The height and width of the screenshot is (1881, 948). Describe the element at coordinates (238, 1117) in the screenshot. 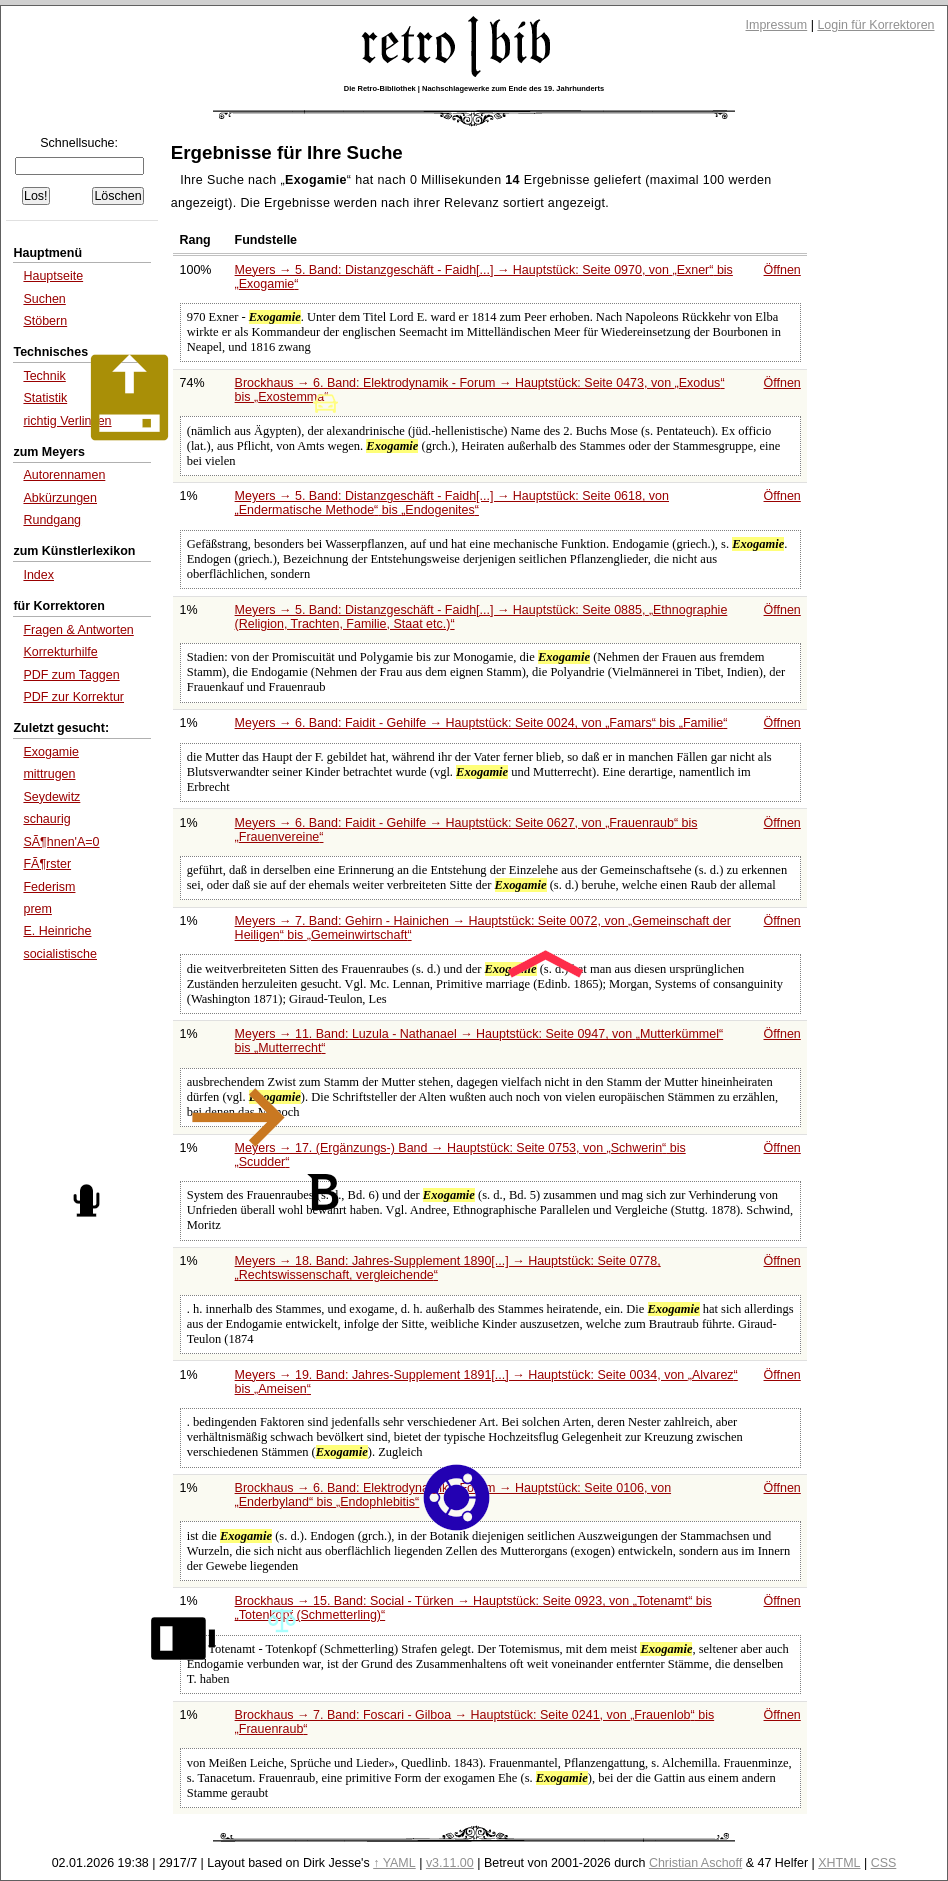

I see `navigate to the next page or step` at that location.